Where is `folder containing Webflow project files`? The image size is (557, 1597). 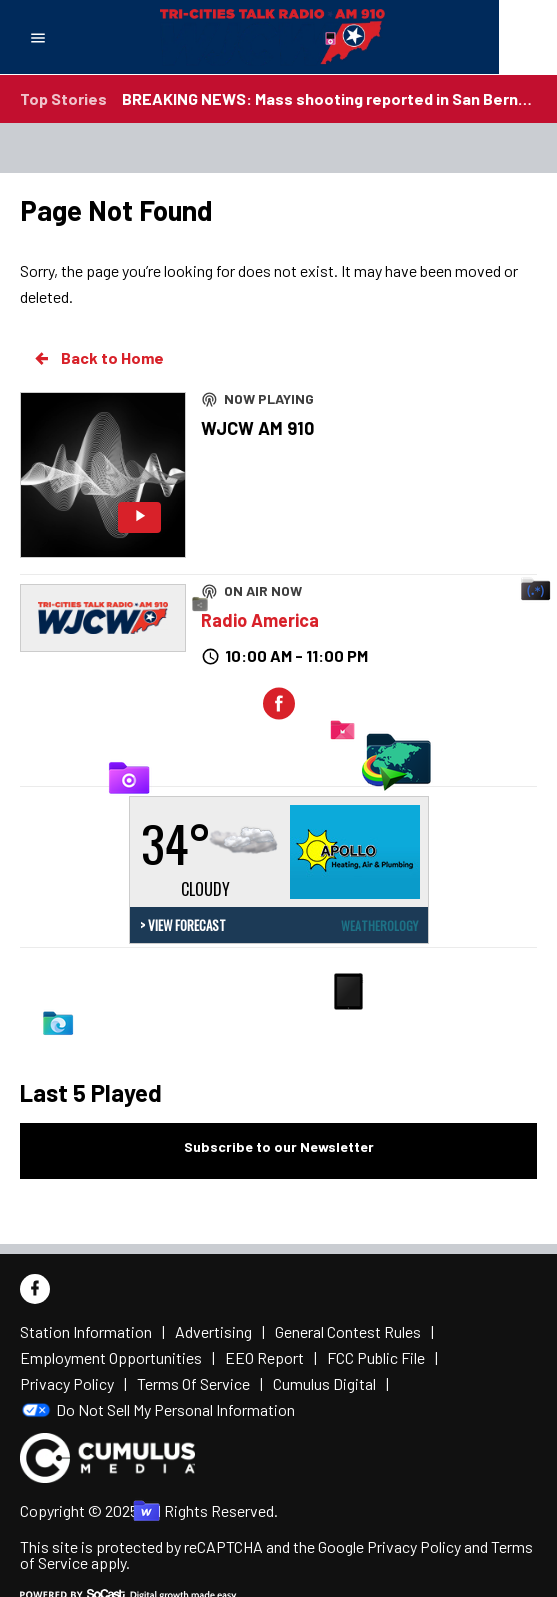
folder containing Webflow project files is located at coordinates (146, 1511).